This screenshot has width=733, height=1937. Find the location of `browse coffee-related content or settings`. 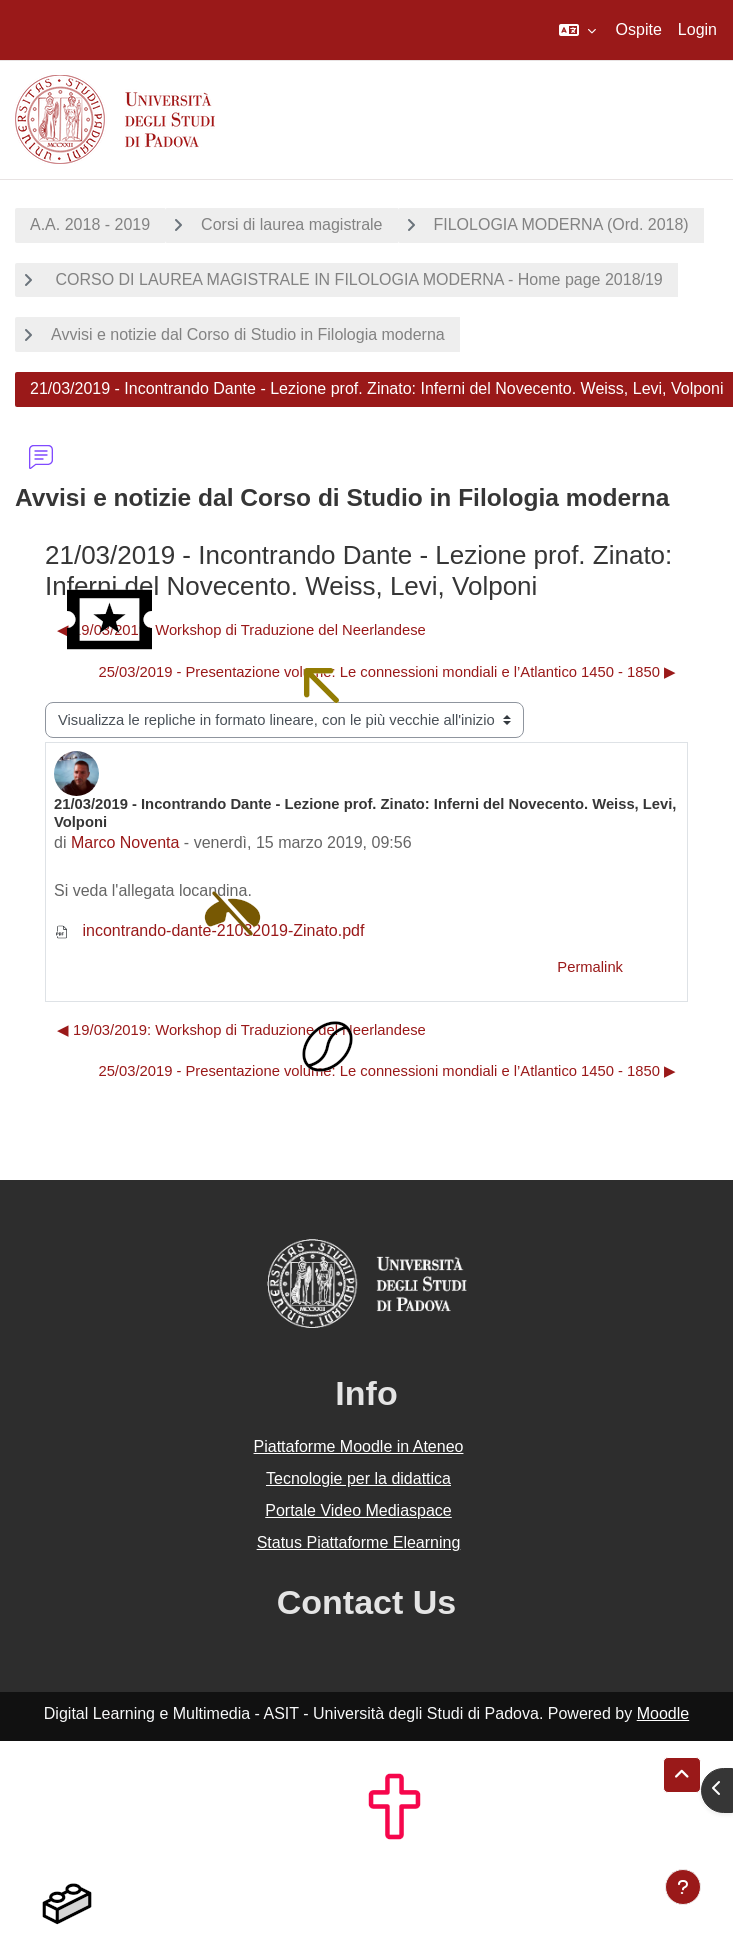

browse coffee-related content or settings is located at coordinates (327, 1046).